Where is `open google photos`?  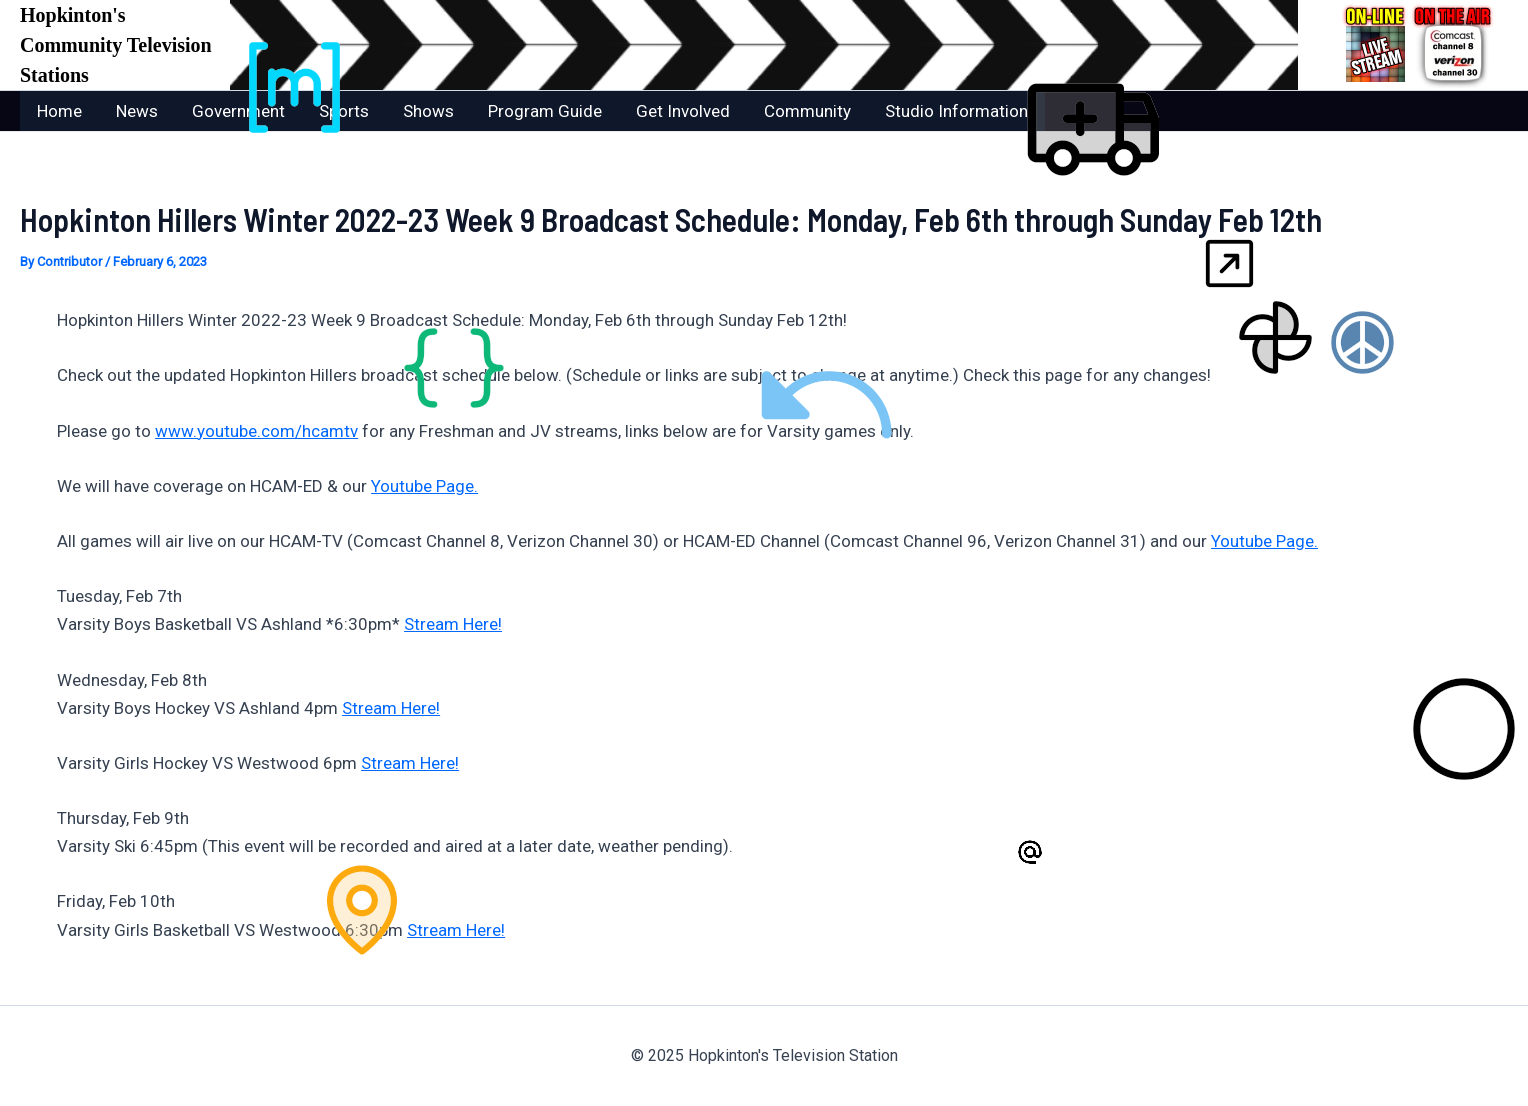
open google photos is located at coordinates (1275, 337).